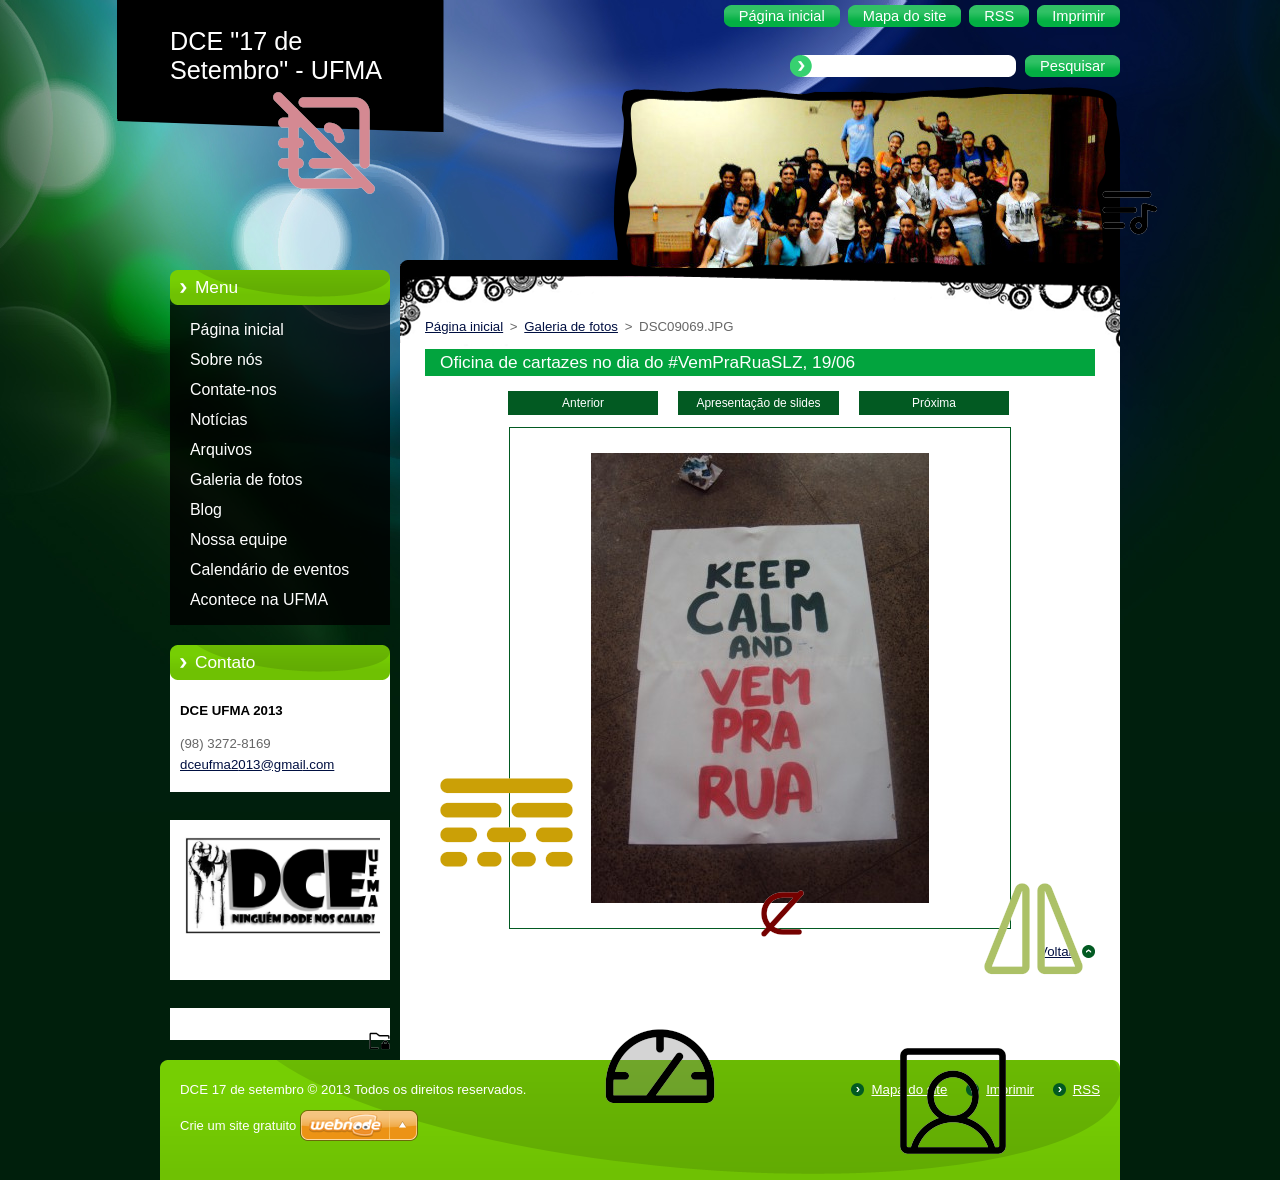 This screenshot has width=1280, height=1180. I want to click on view performance or speed metrics, so click(660, 1072).